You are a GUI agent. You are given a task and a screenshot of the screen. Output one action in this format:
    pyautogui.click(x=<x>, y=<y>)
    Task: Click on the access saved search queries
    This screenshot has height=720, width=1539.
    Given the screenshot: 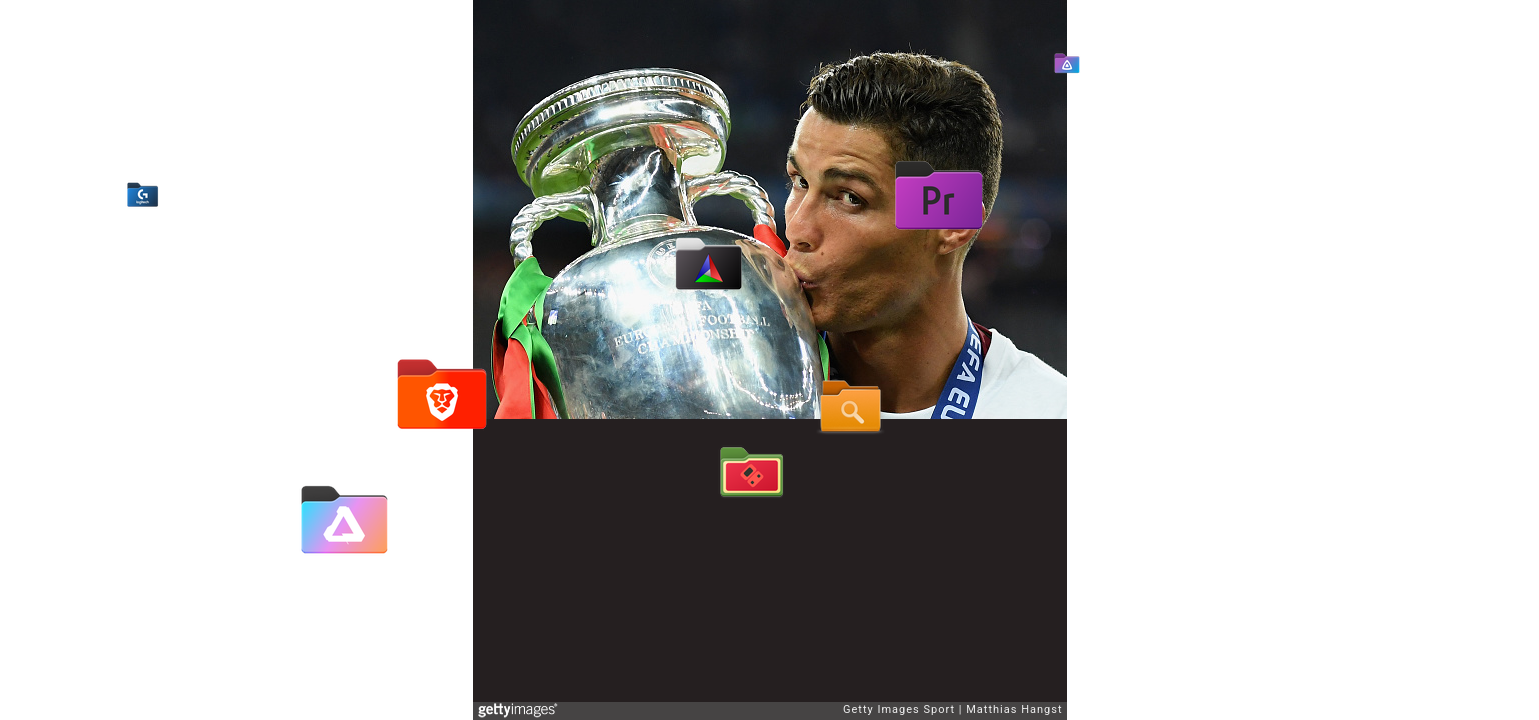 What is the action you would take?
    pyautogui.click(x=850, y=409)
    